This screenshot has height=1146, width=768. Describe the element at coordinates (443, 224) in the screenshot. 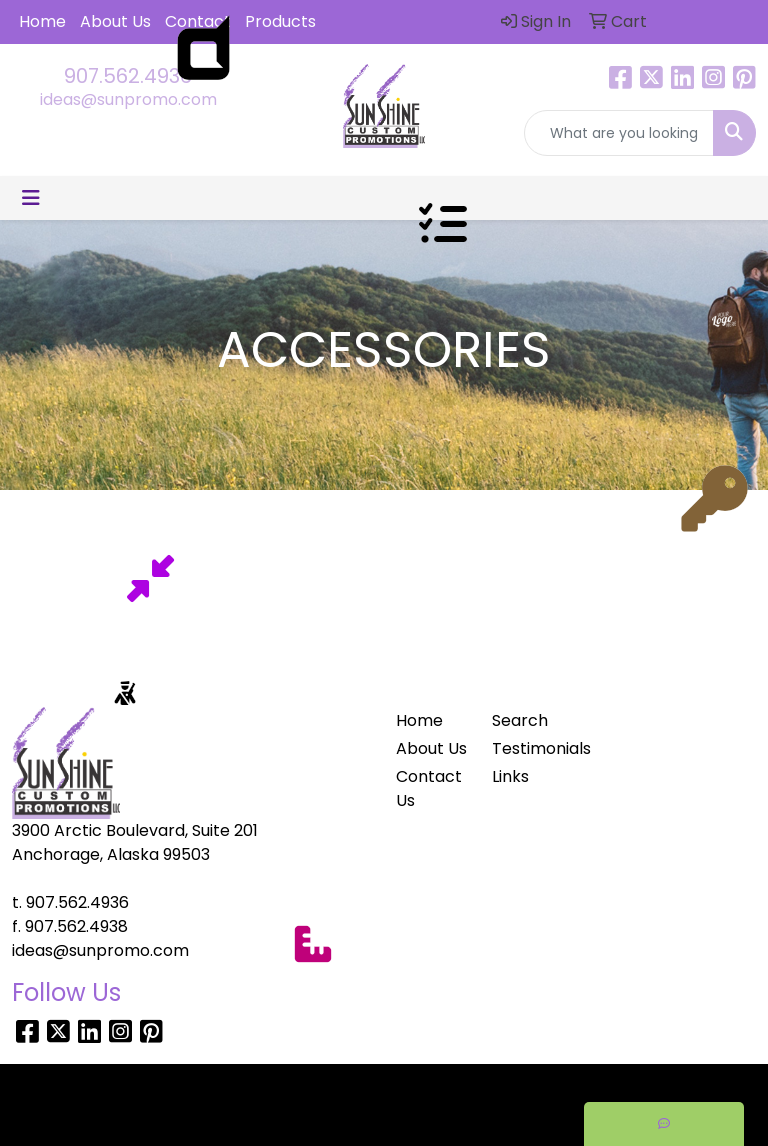

I see `view your task checklist` at that location.